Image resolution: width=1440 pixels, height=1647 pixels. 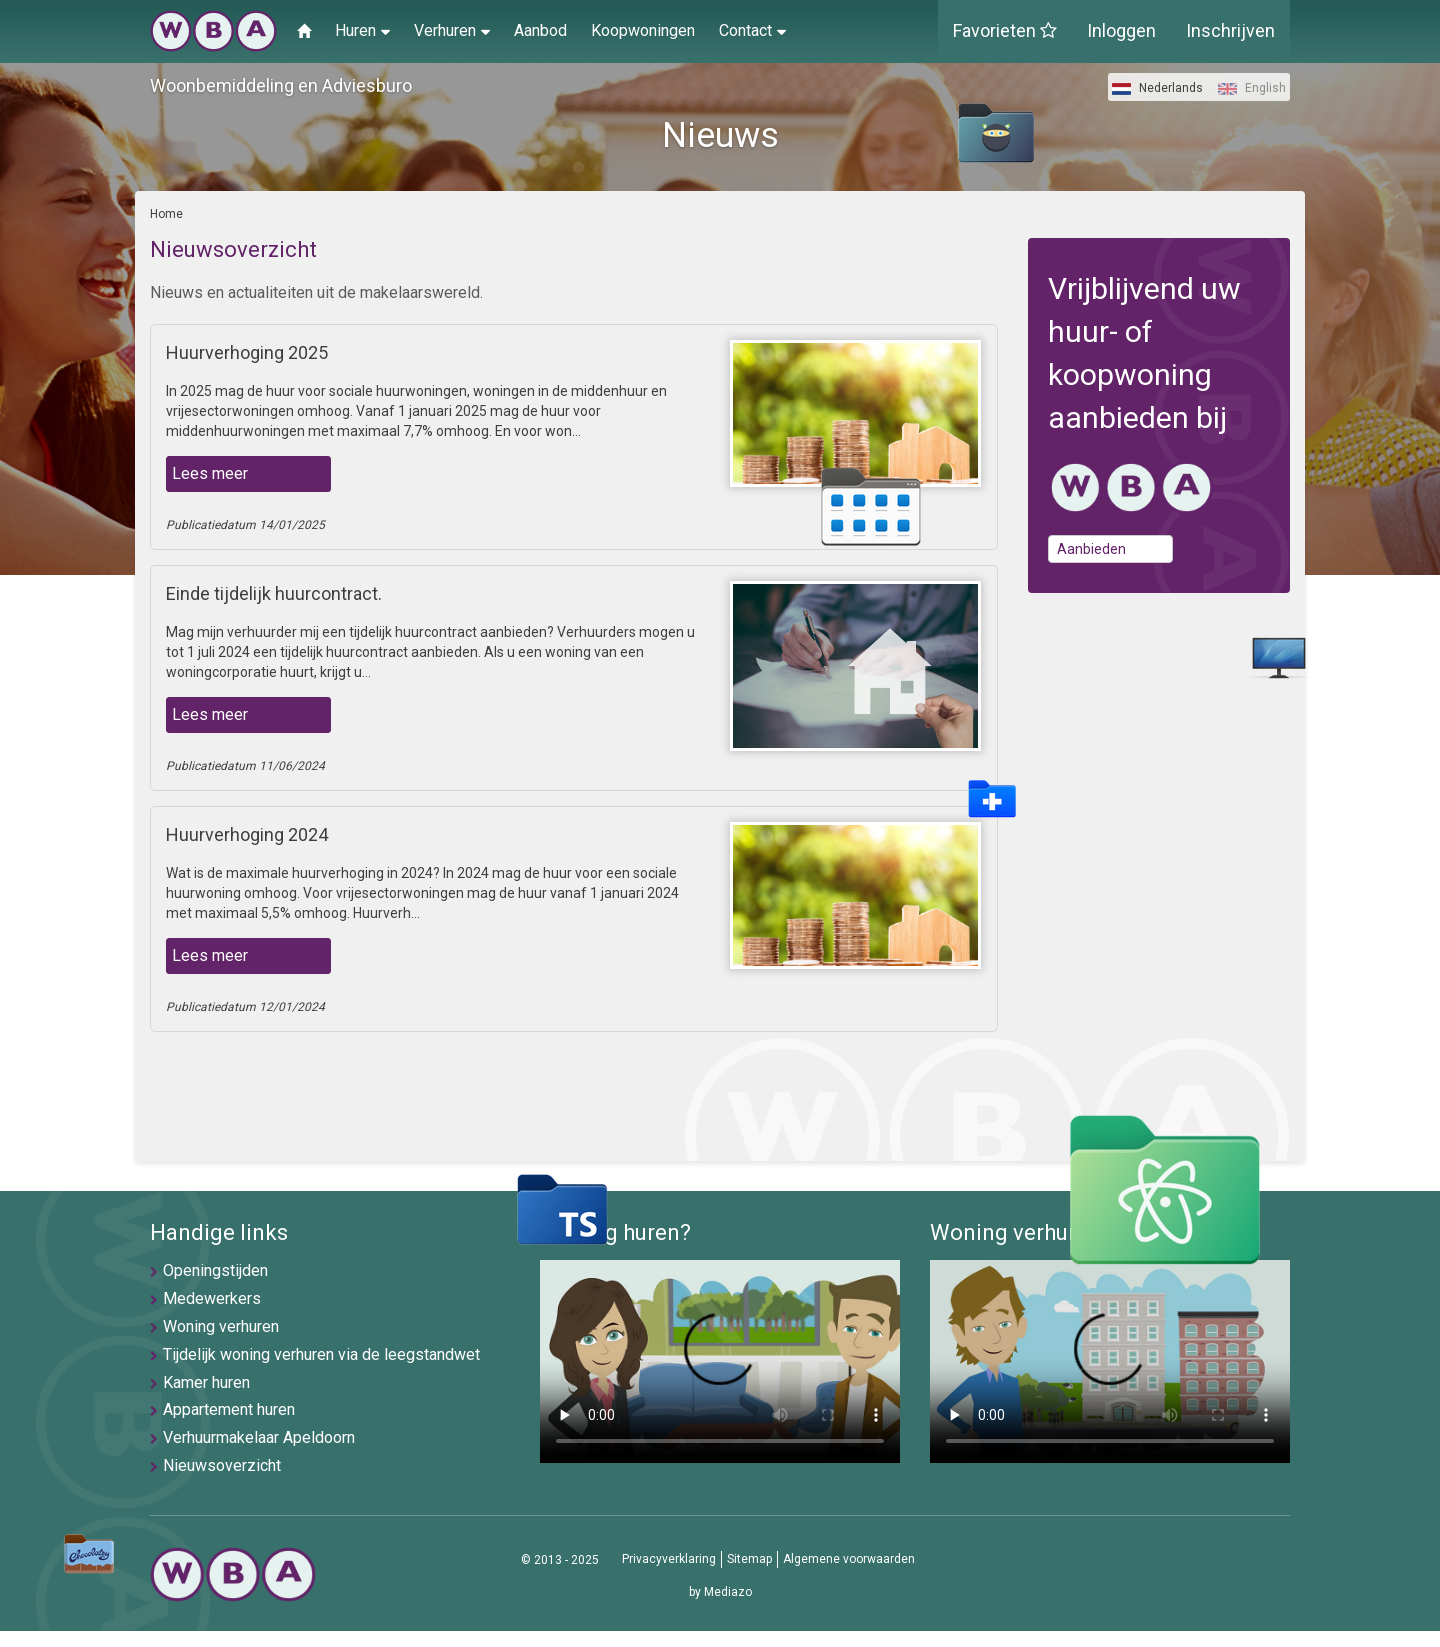 I want to click on folder containing chocolatey package manager files, so click(x=89, y=1555).